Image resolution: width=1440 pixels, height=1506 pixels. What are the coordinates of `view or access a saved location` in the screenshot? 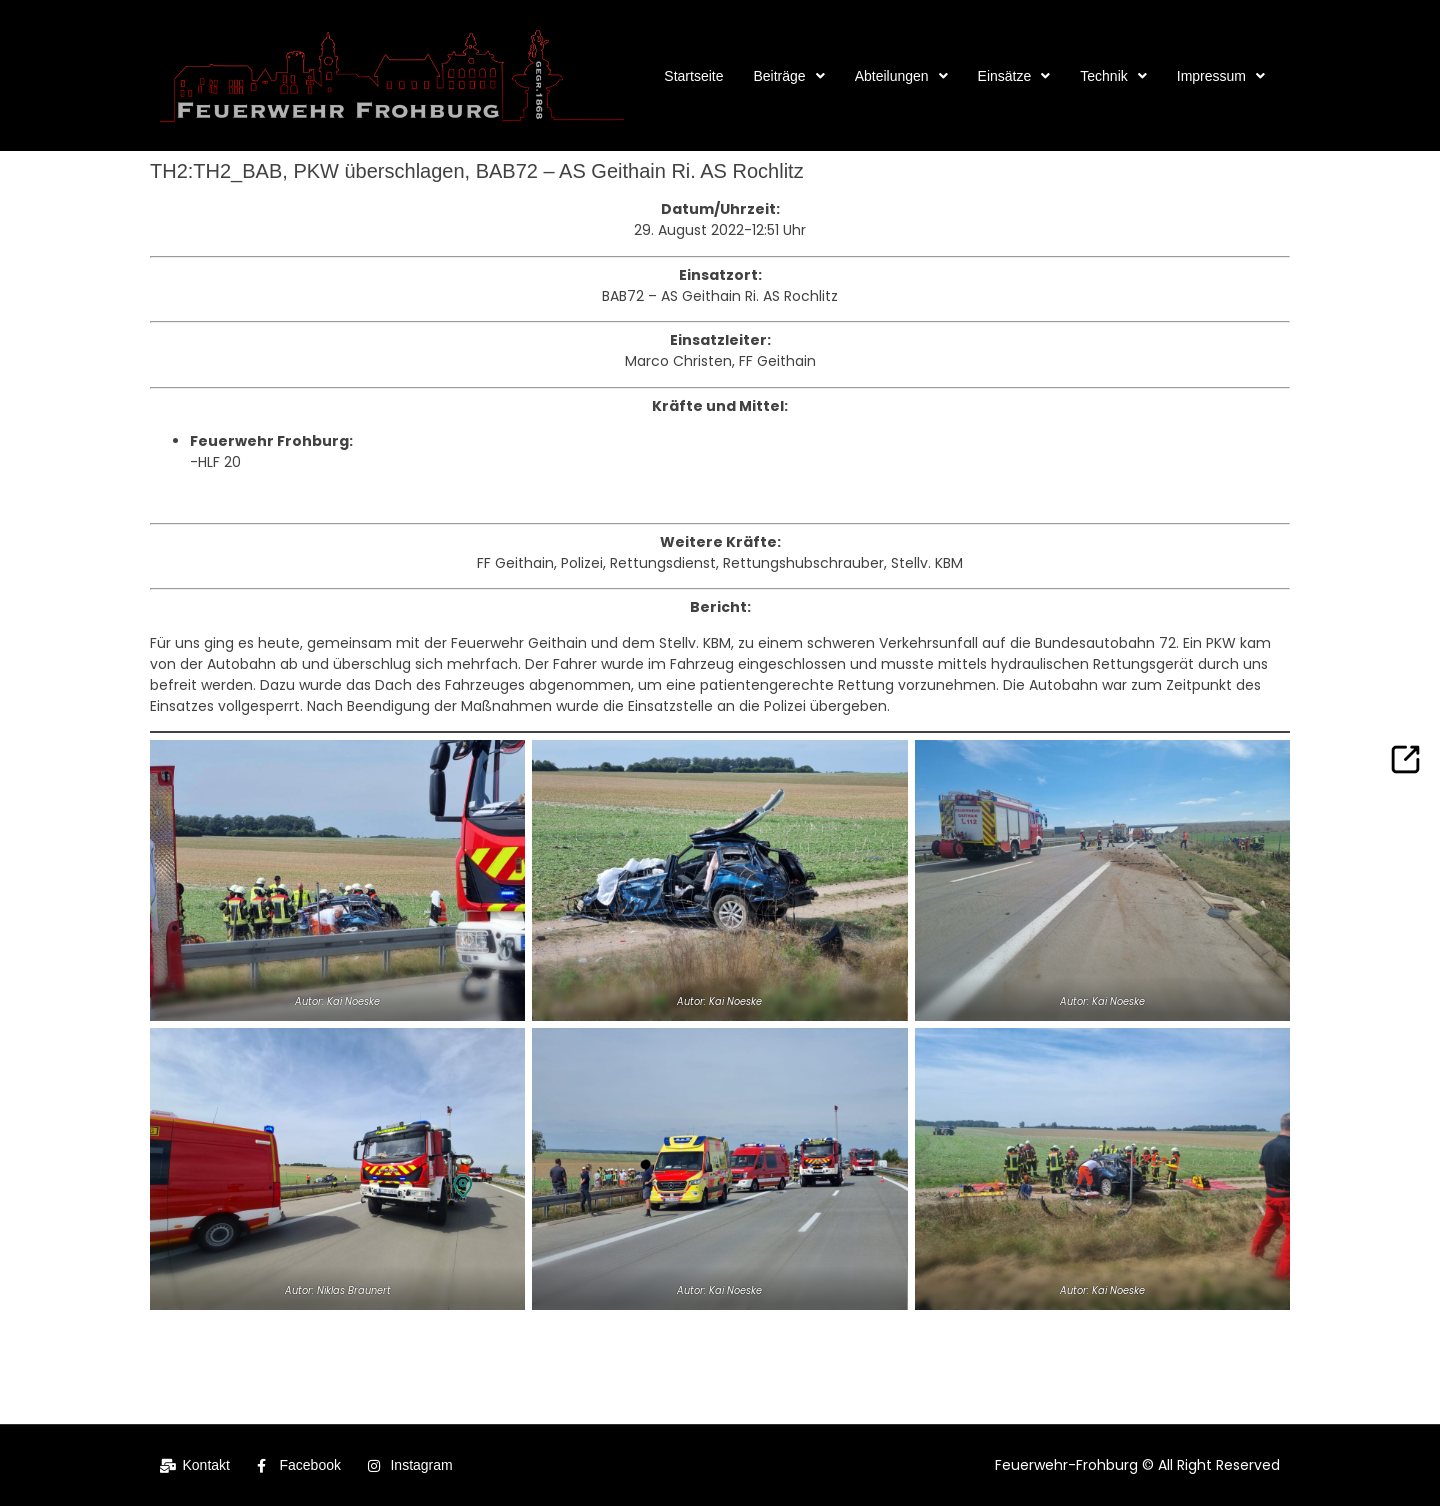 It's located at (463, 1186).